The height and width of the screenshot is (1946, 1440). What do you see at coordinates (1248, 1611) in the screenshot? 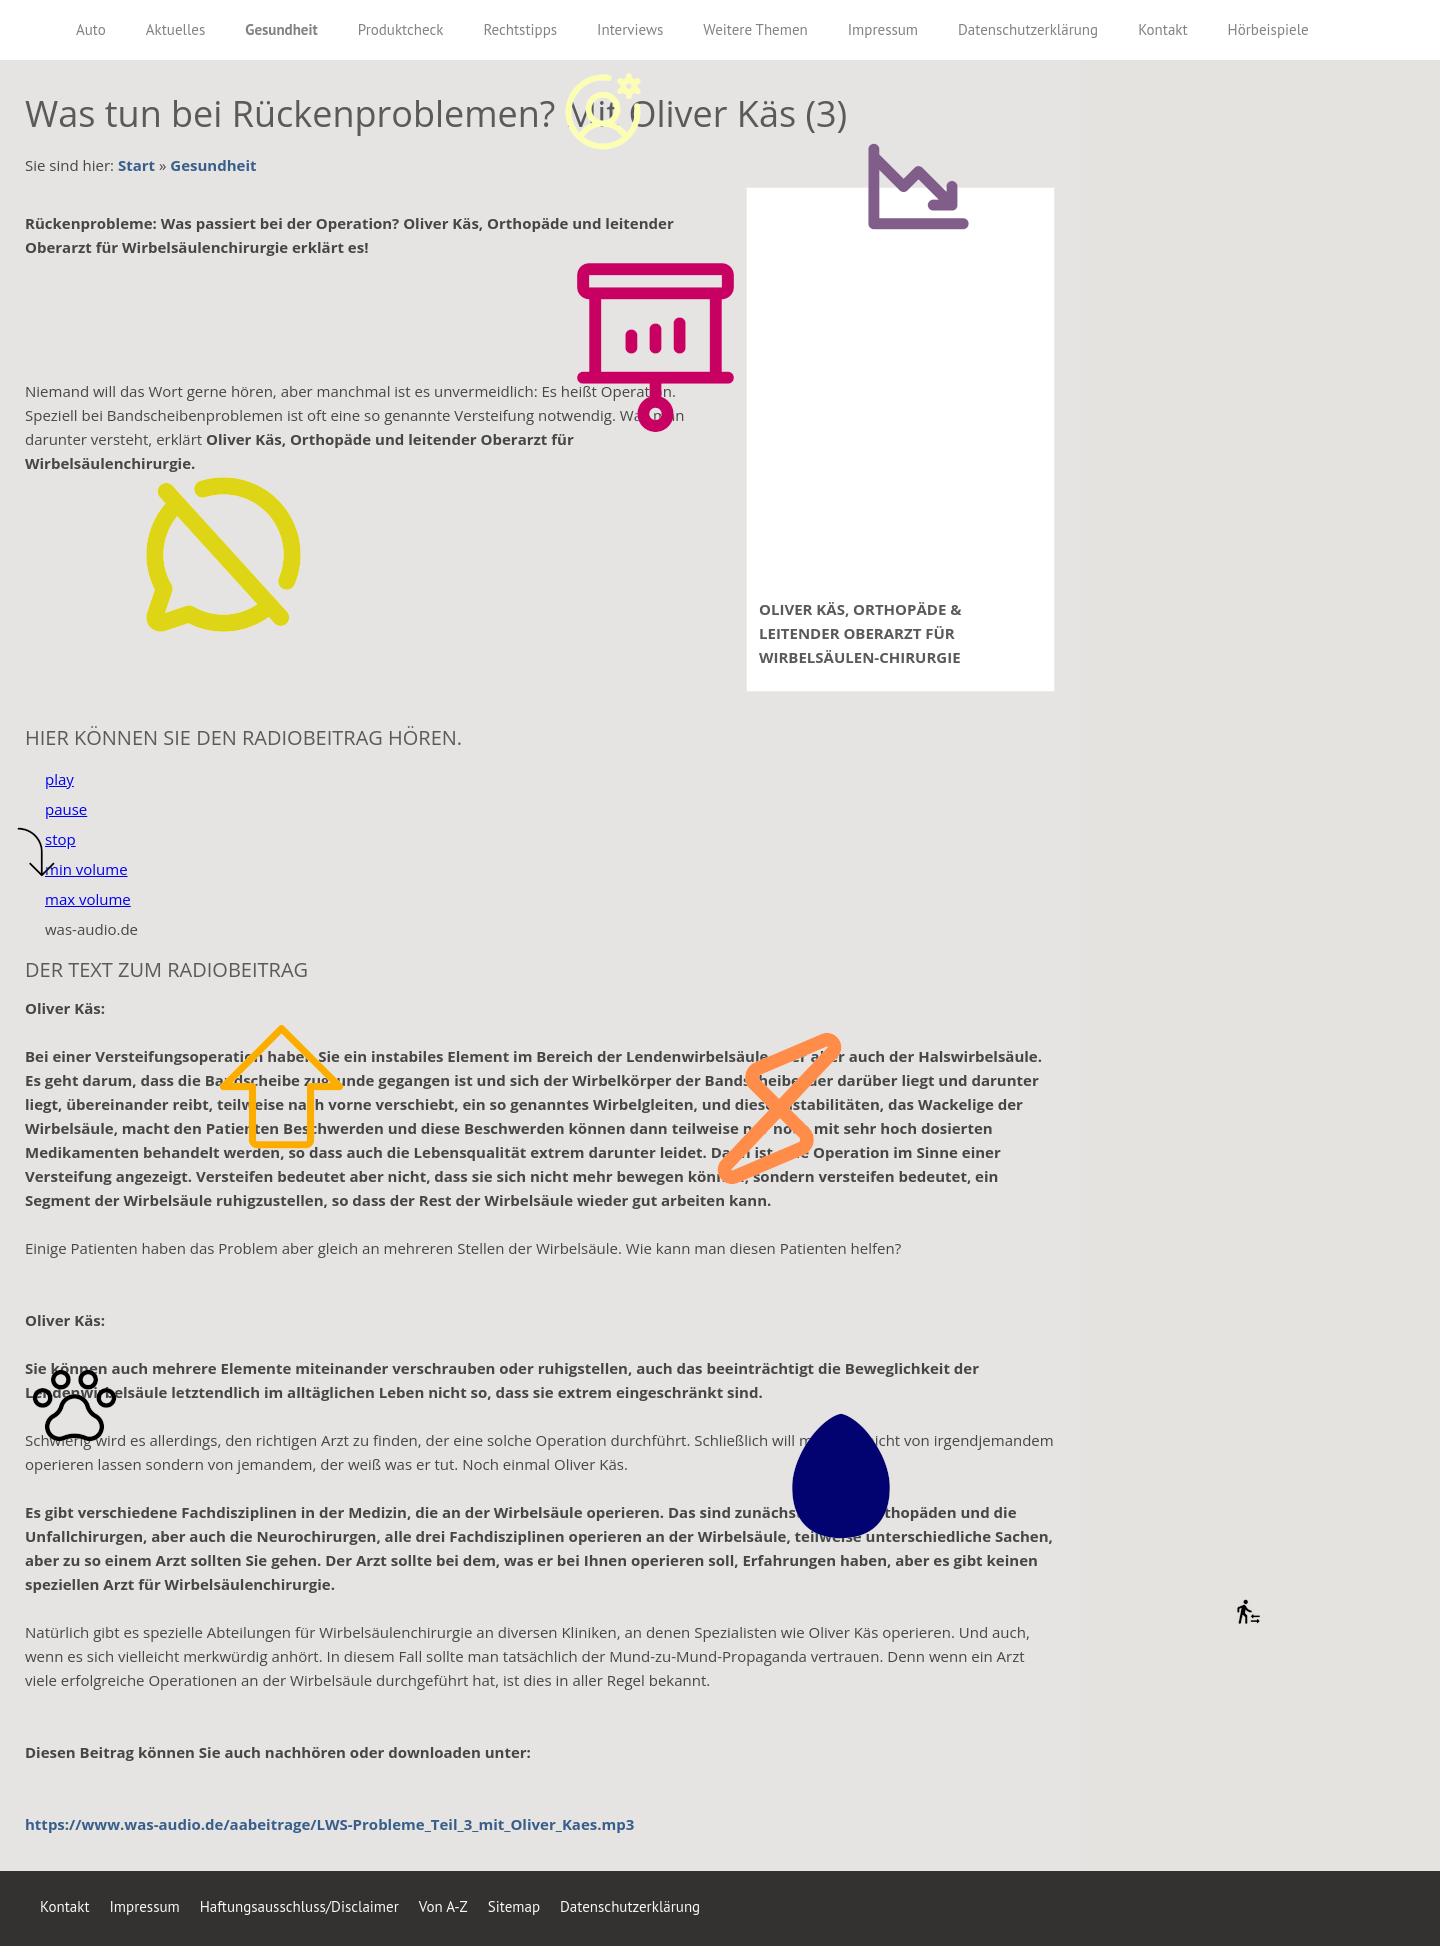
I see `transfer between transit lines or platforms` at bounding box center [1248, 1611].